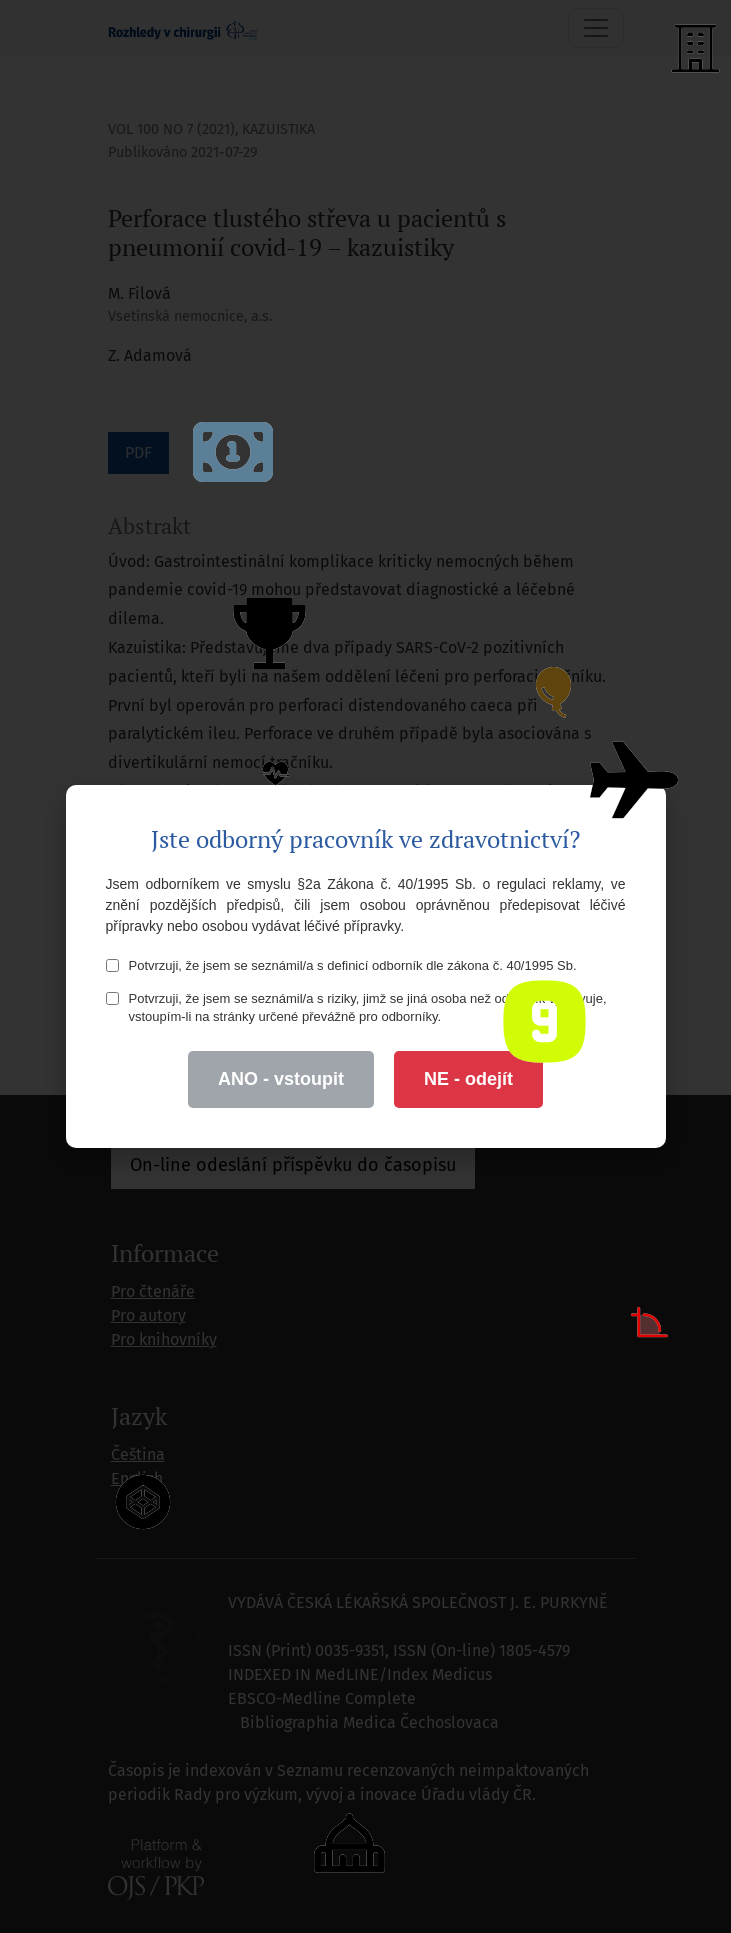 The width and height of the screenshot is (731, 1933). I want to click on indicates item number 9 in a list or sequence, so click(544, 1021).